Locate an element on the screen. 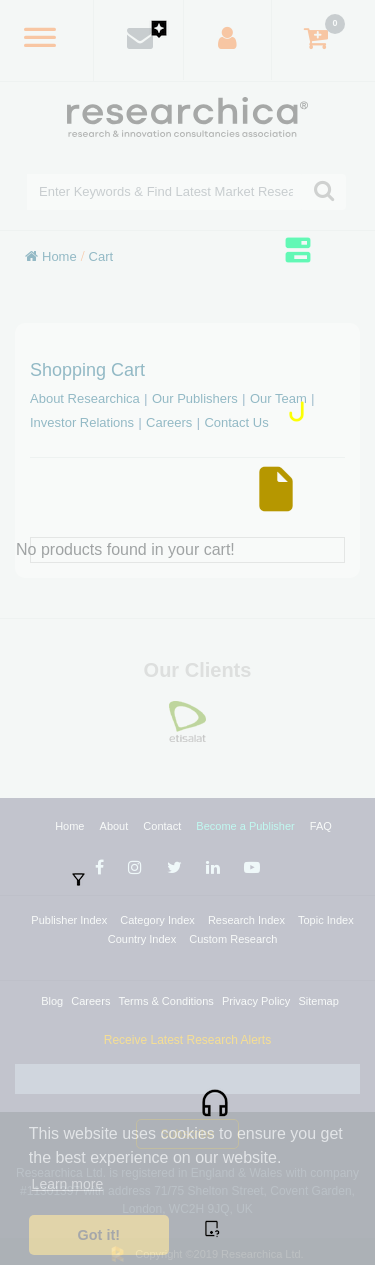 The width and height of the screenshot is (375, 1265). view or open a file is located at coordinates (276, 489).